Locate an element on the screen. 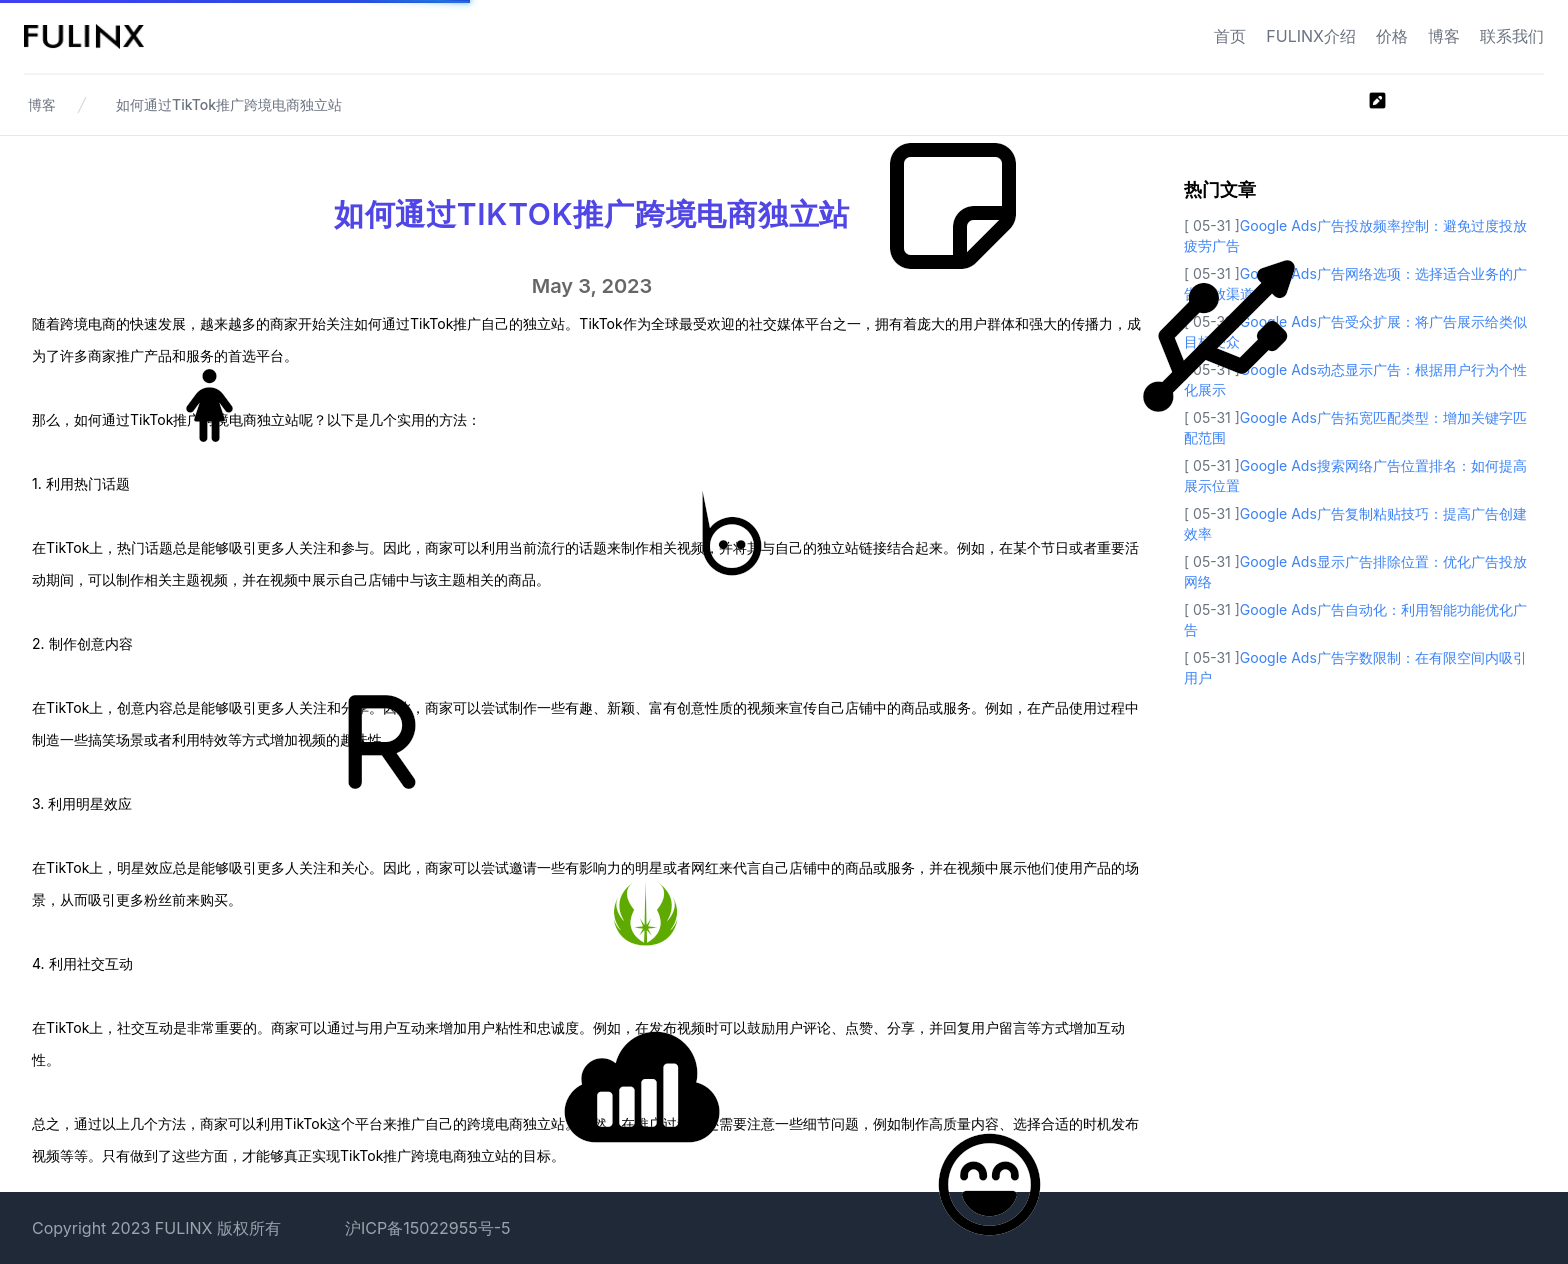  edit or modify content is located at coordinates (1377, 100).